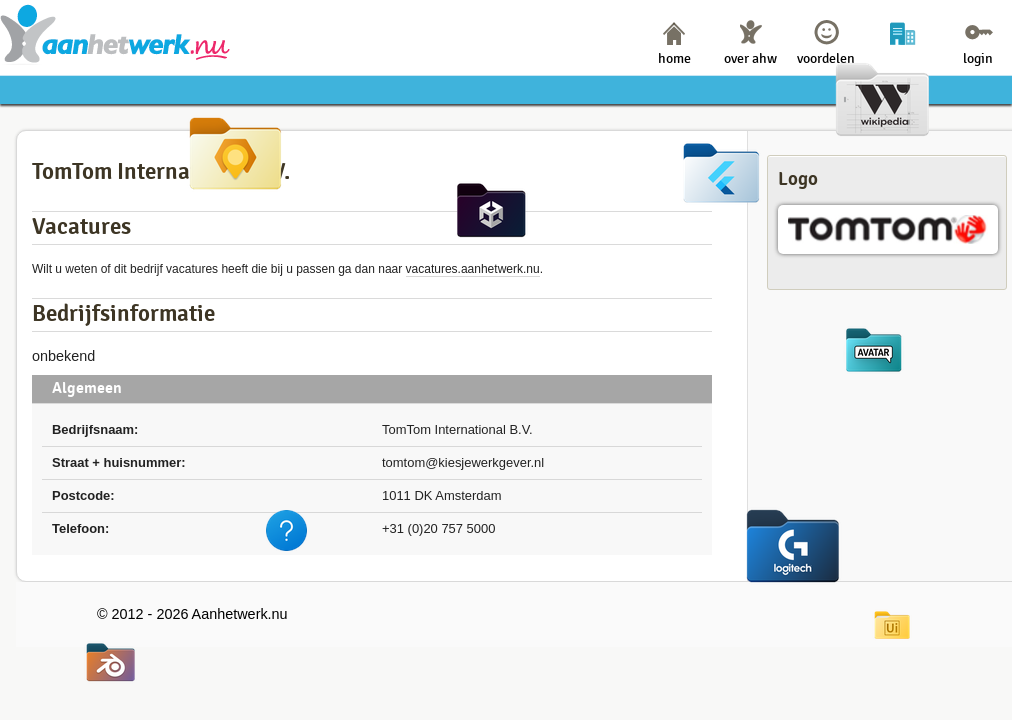  What do you see at coordinates (286, 530) in the screenshot?
I see `access help or support information` at bounding box center [286, 530].